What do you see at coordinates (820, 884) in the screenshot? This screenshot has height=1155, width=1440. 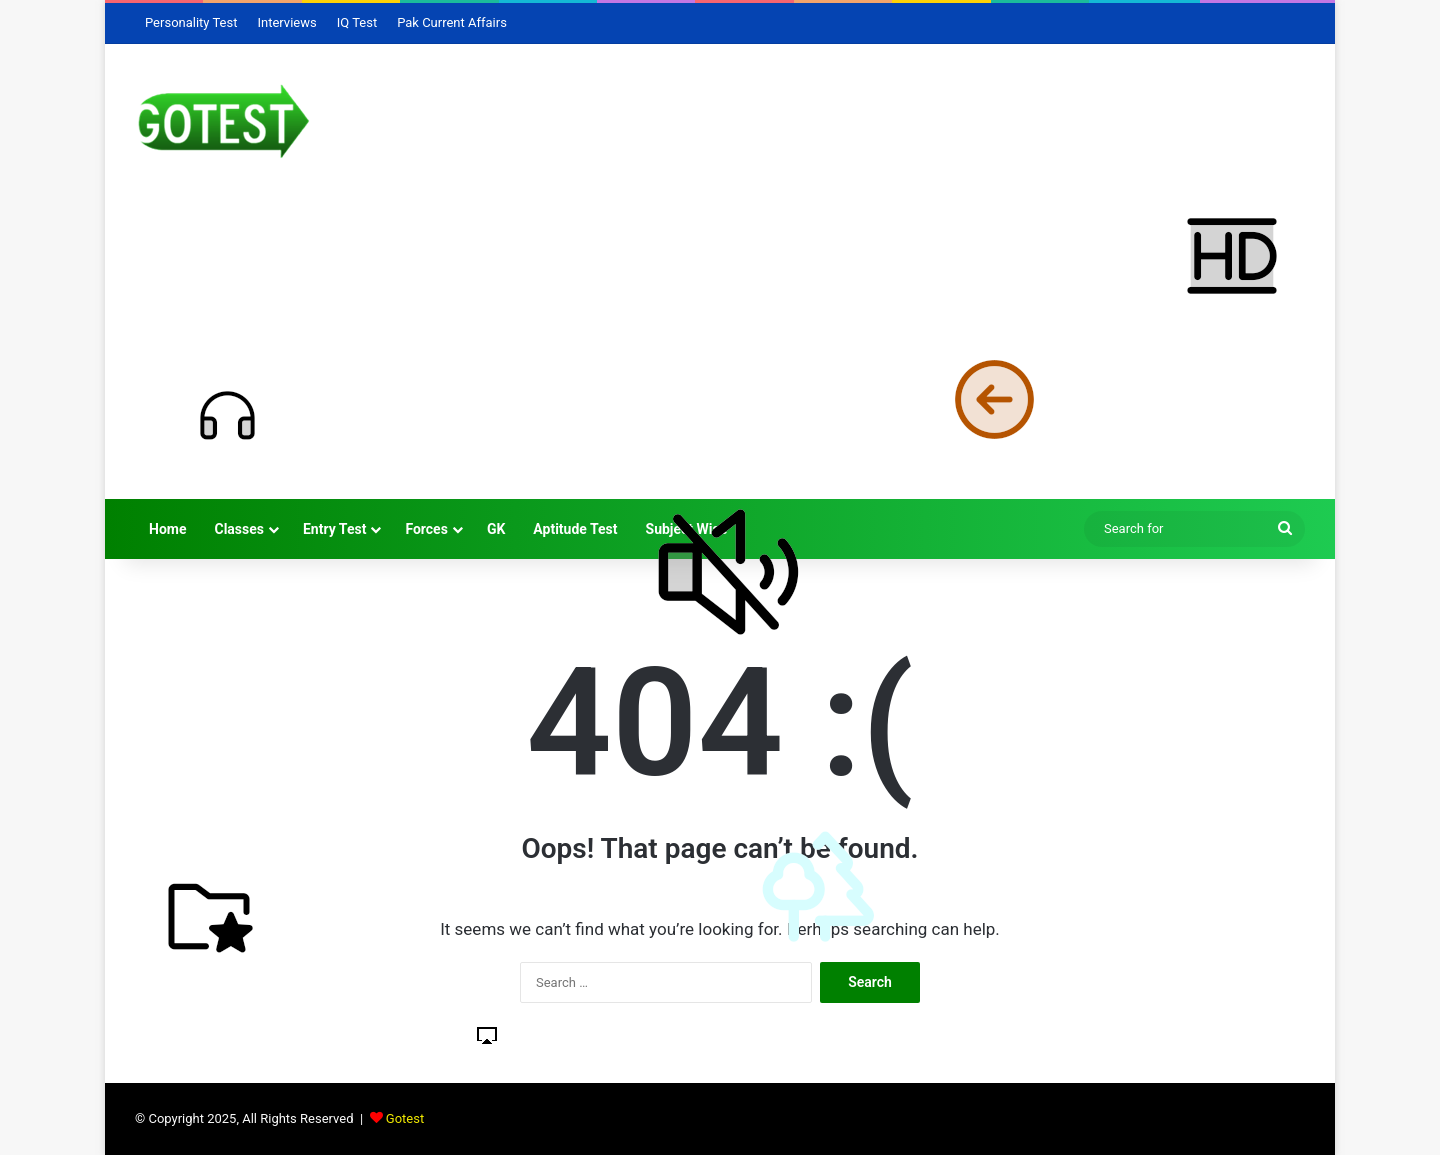 I see `view parks or natural areas nearby` at bounding box center [820, 884].